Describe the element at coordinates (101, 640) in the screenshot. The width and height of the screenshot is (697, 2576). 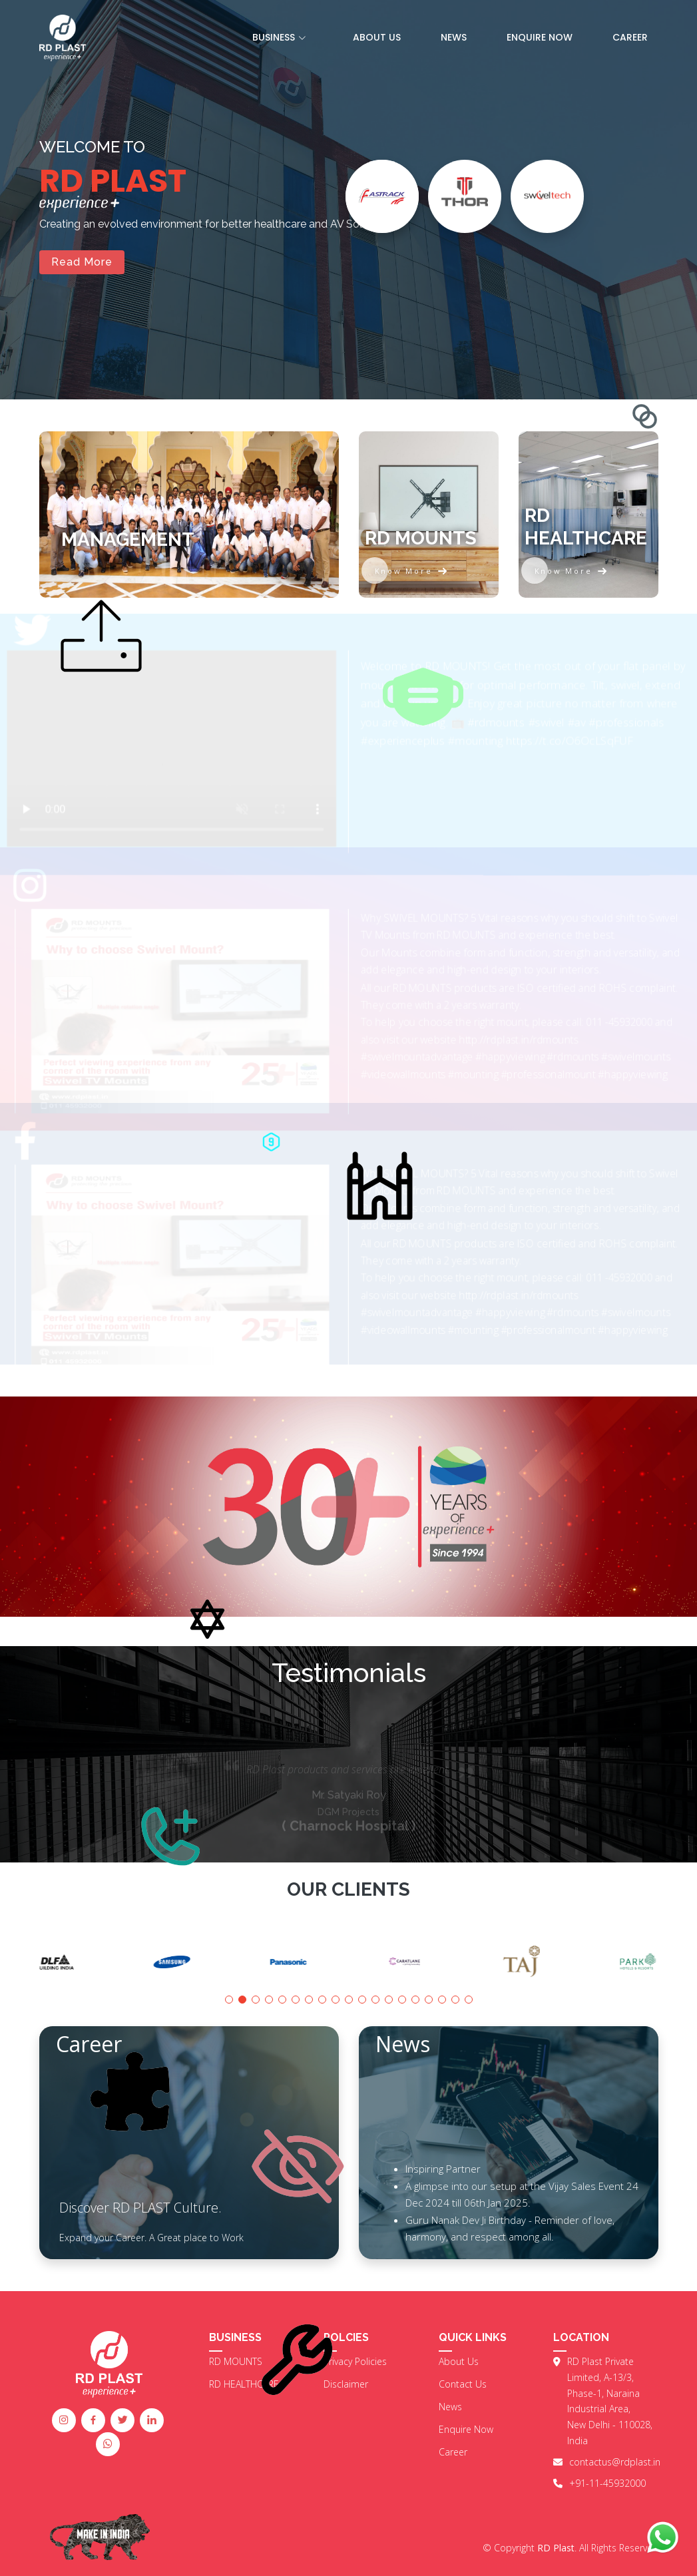
I see `upload a file or document` at that location.